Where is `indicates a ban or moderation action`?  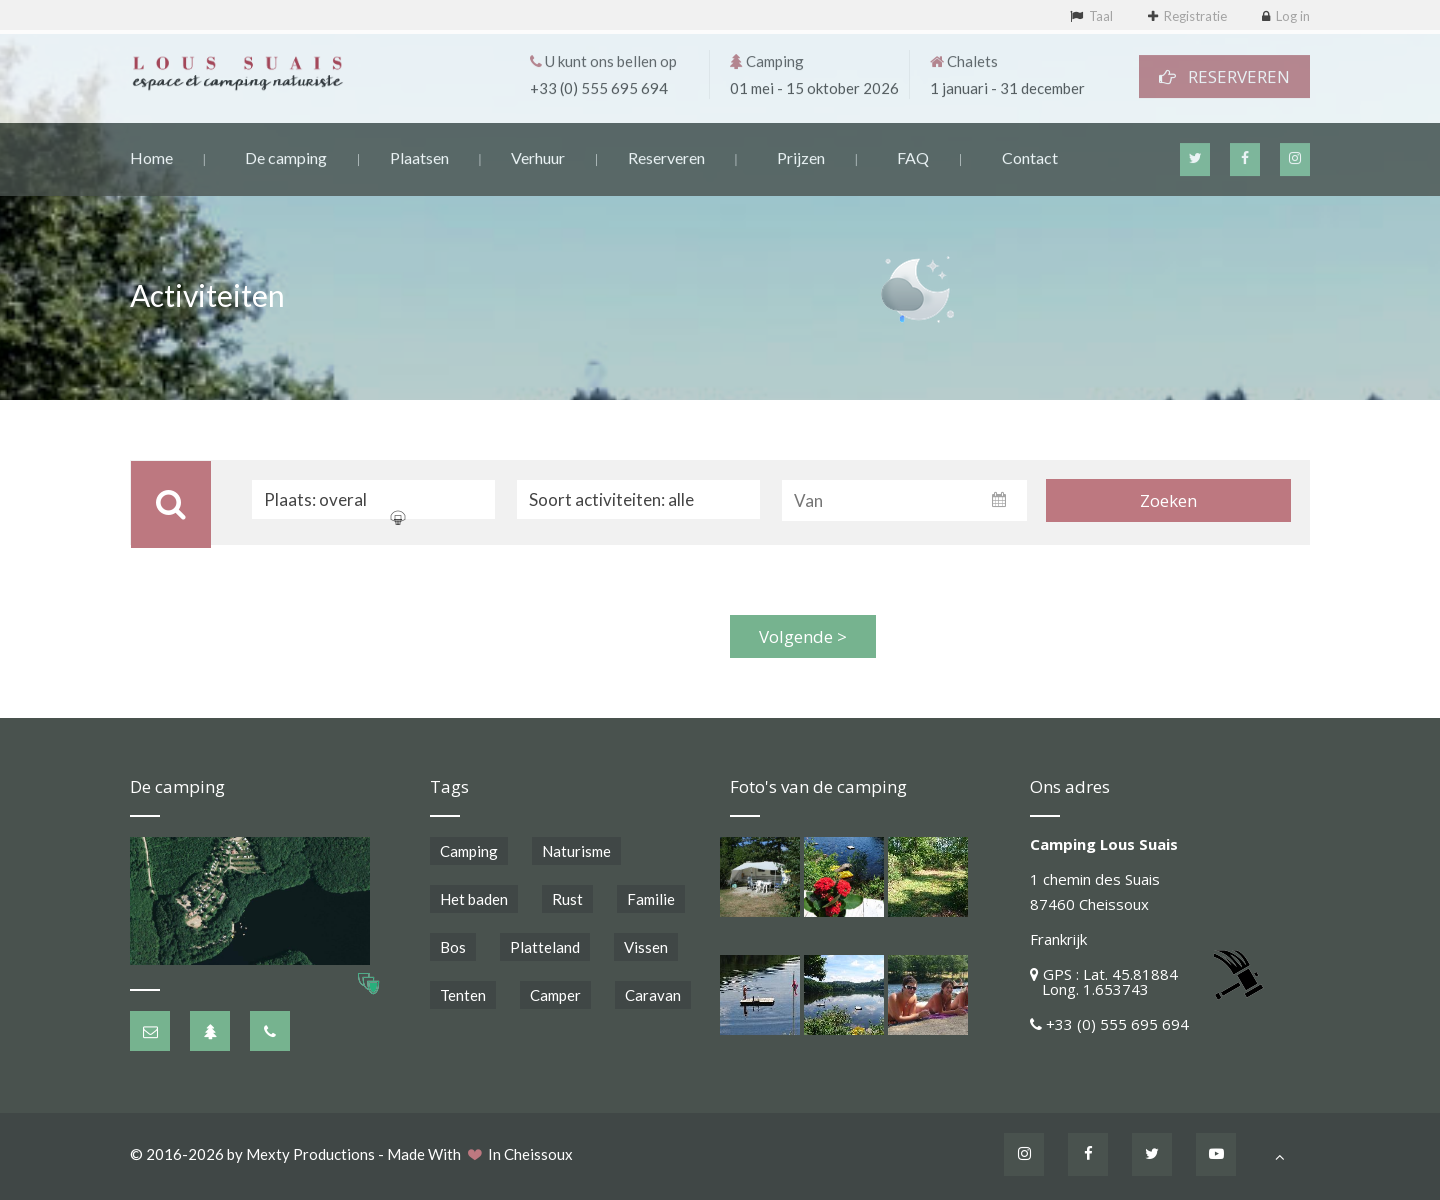 indicates a ban or moderation action is located at coordinates (1239, 976).